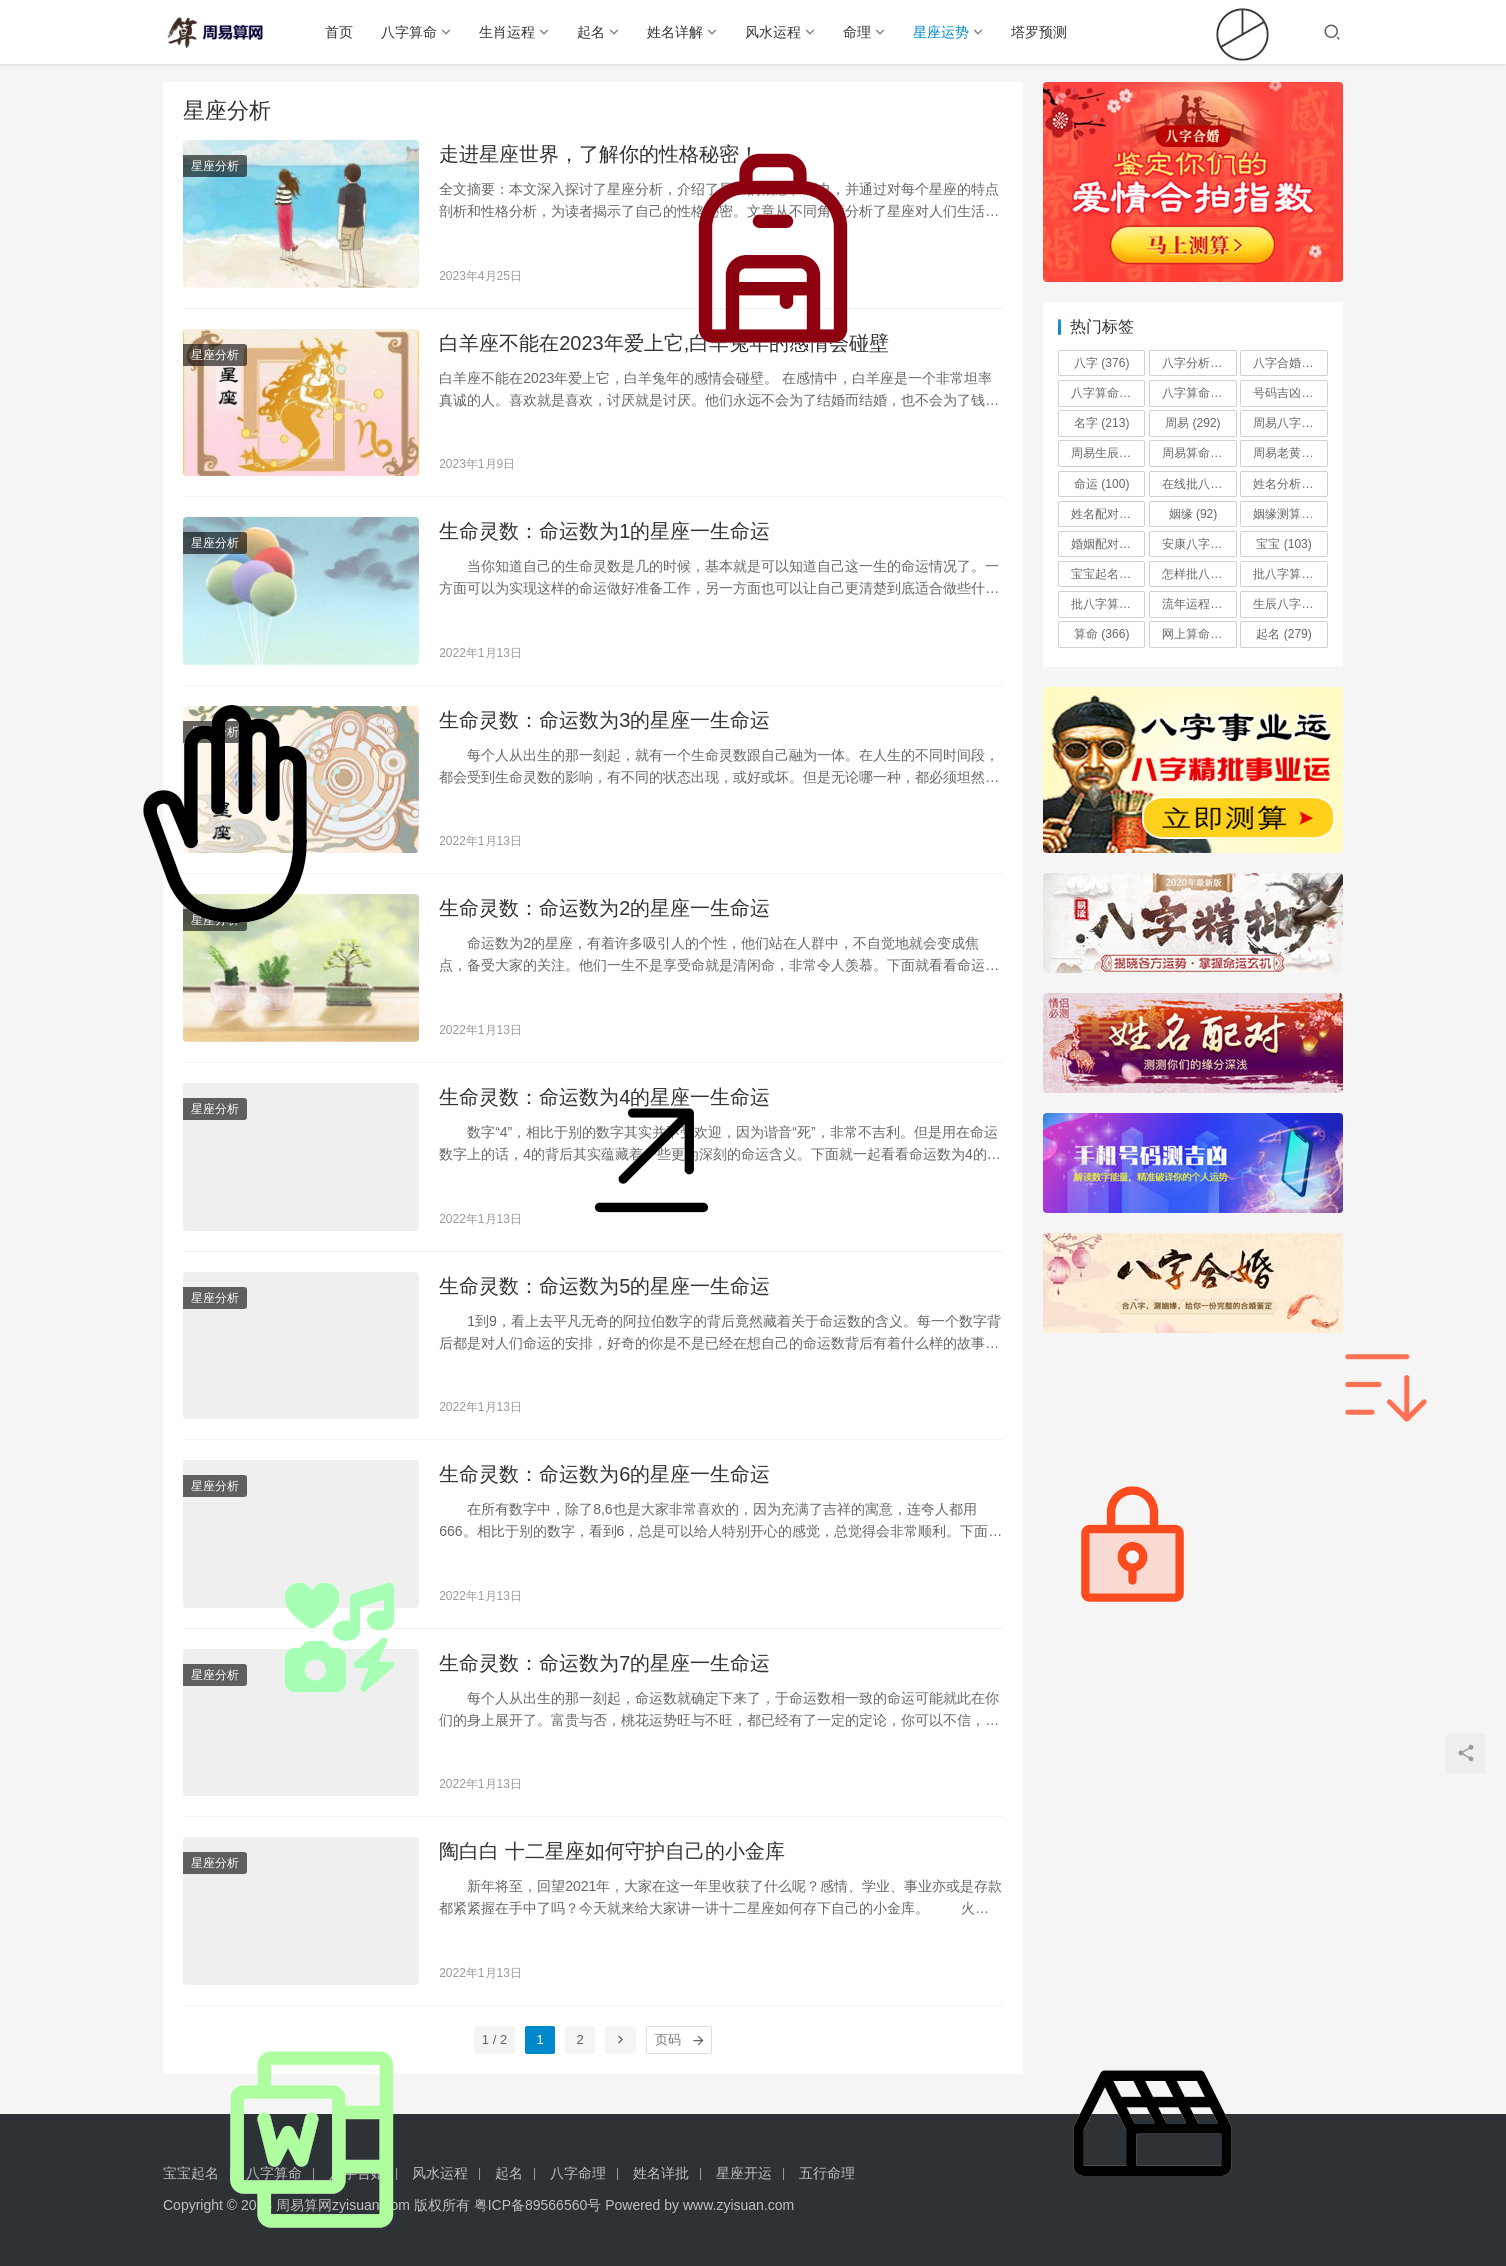 The image size is (1506, 2266). I want to click on view solar panel system status, so click(1152, 2128).